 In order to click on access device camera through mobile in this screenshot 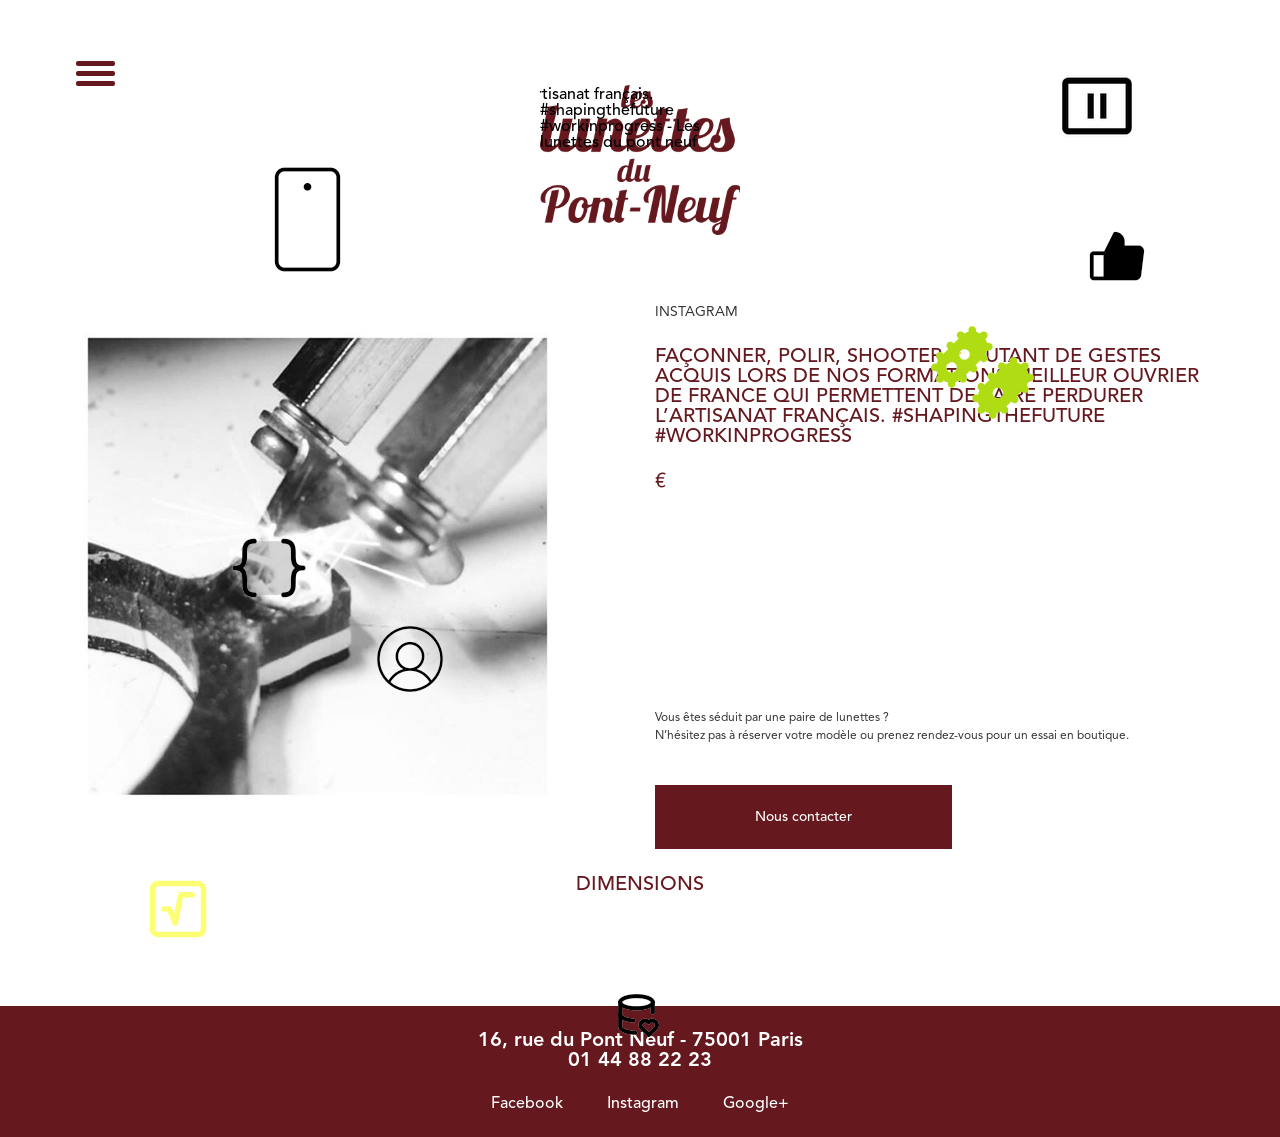, I will do `click(307, 219)`.